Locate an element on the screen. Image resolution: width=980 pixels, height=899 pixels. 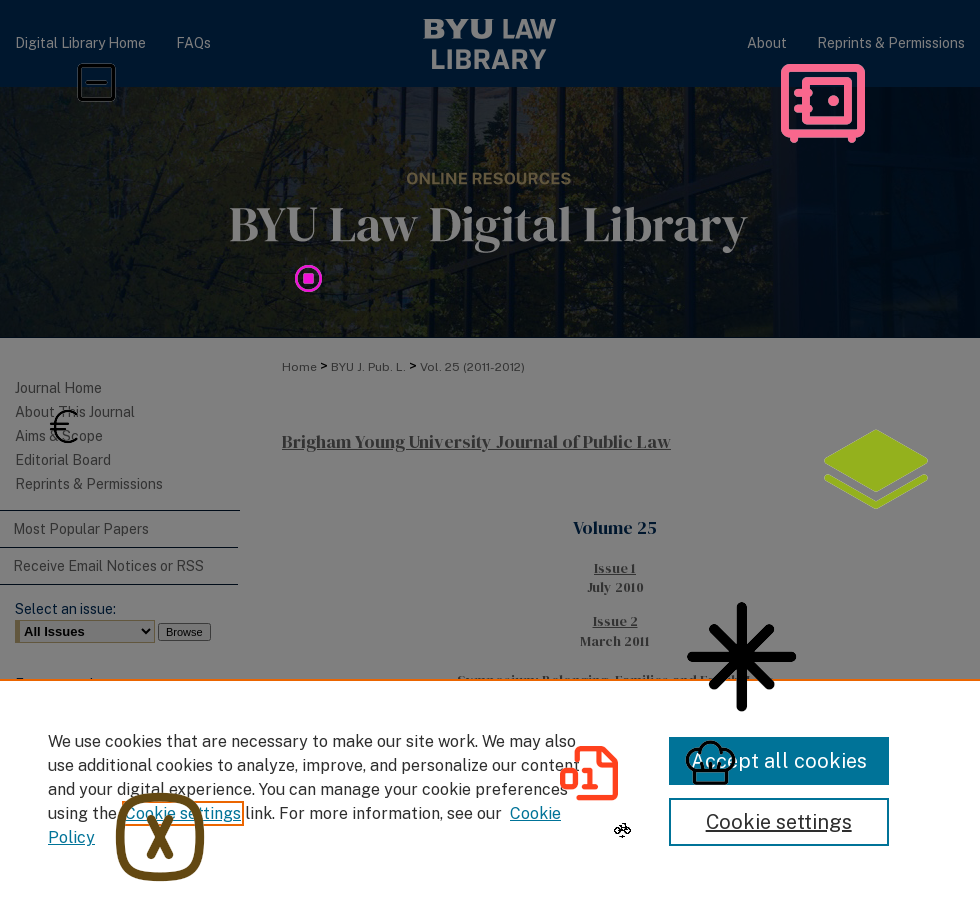
view prices in euros is located at coordinates (66, 426).